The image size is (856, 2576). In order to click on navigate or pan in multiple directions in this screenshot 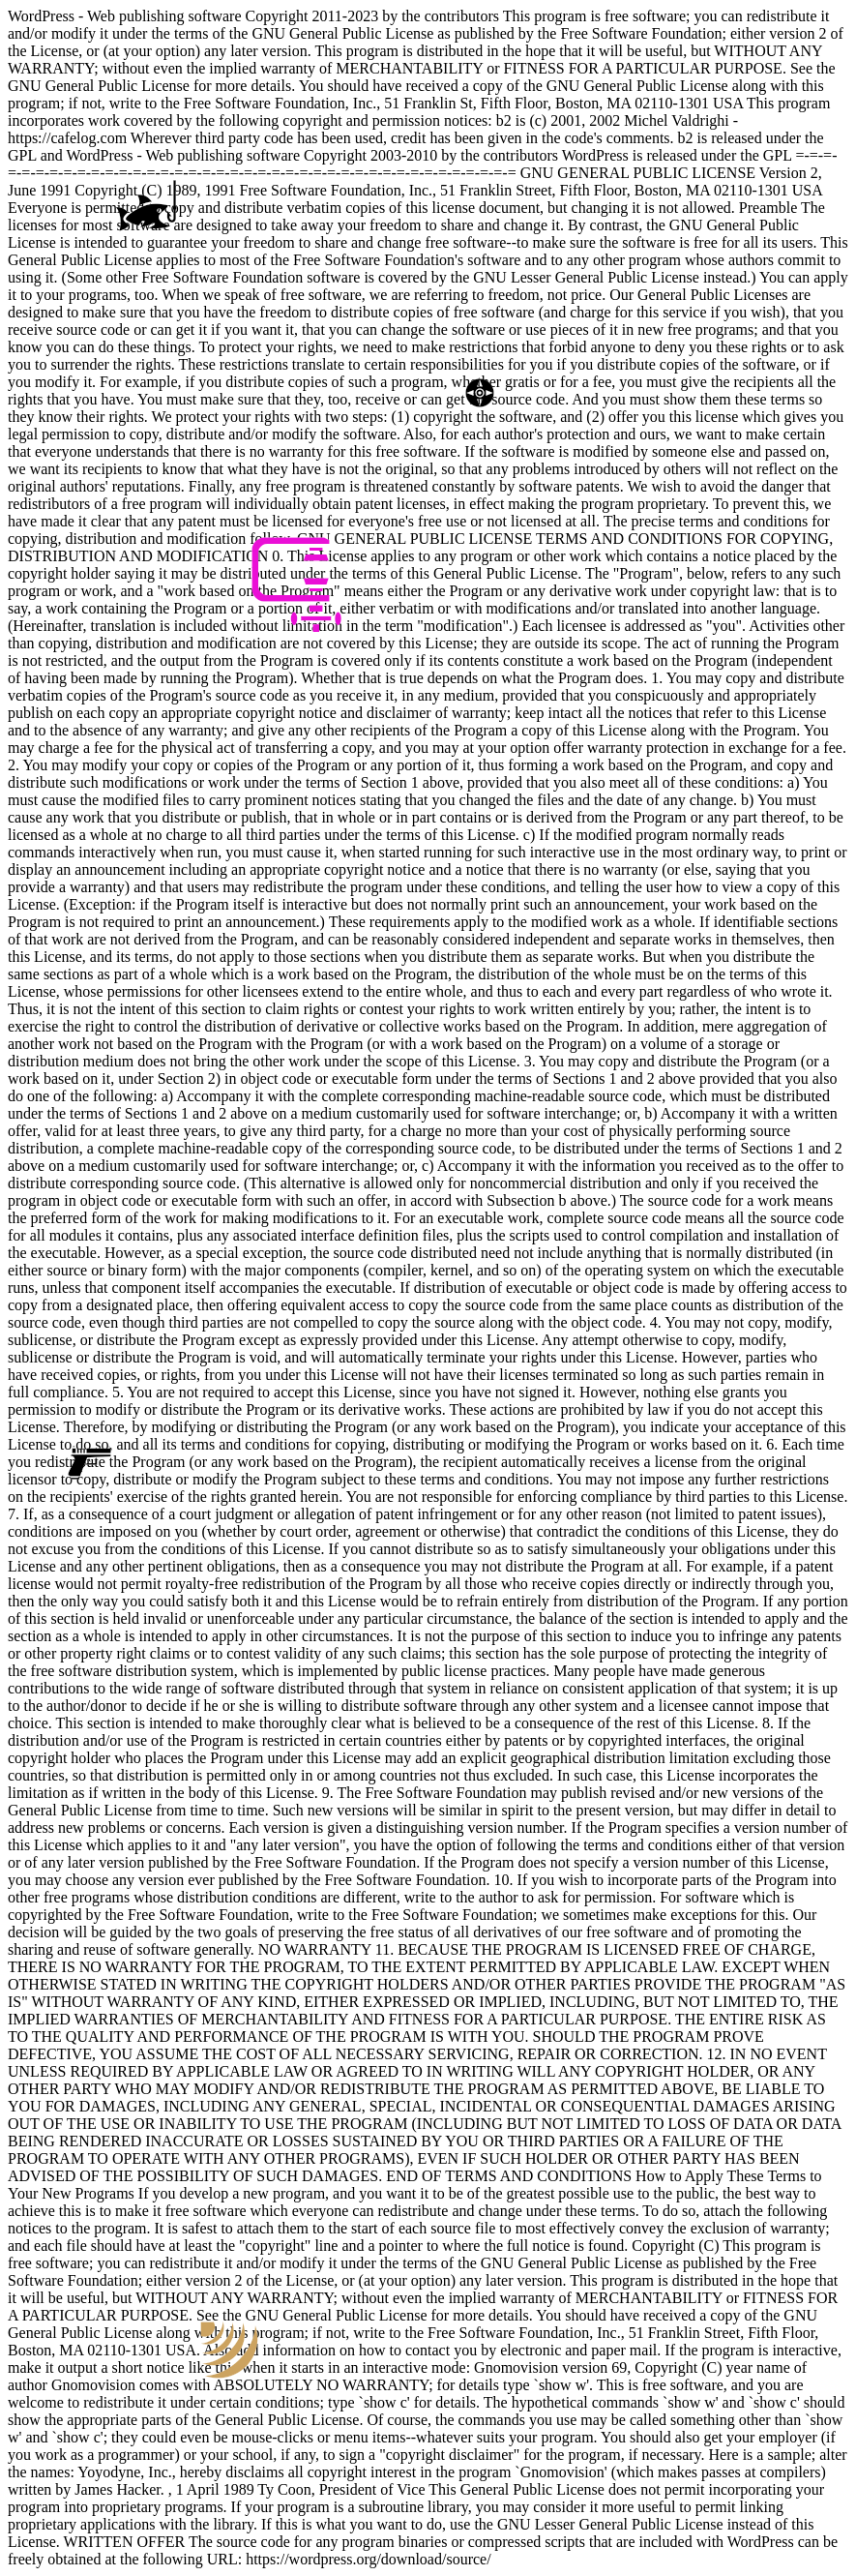, I will do `click(480, 393)`.